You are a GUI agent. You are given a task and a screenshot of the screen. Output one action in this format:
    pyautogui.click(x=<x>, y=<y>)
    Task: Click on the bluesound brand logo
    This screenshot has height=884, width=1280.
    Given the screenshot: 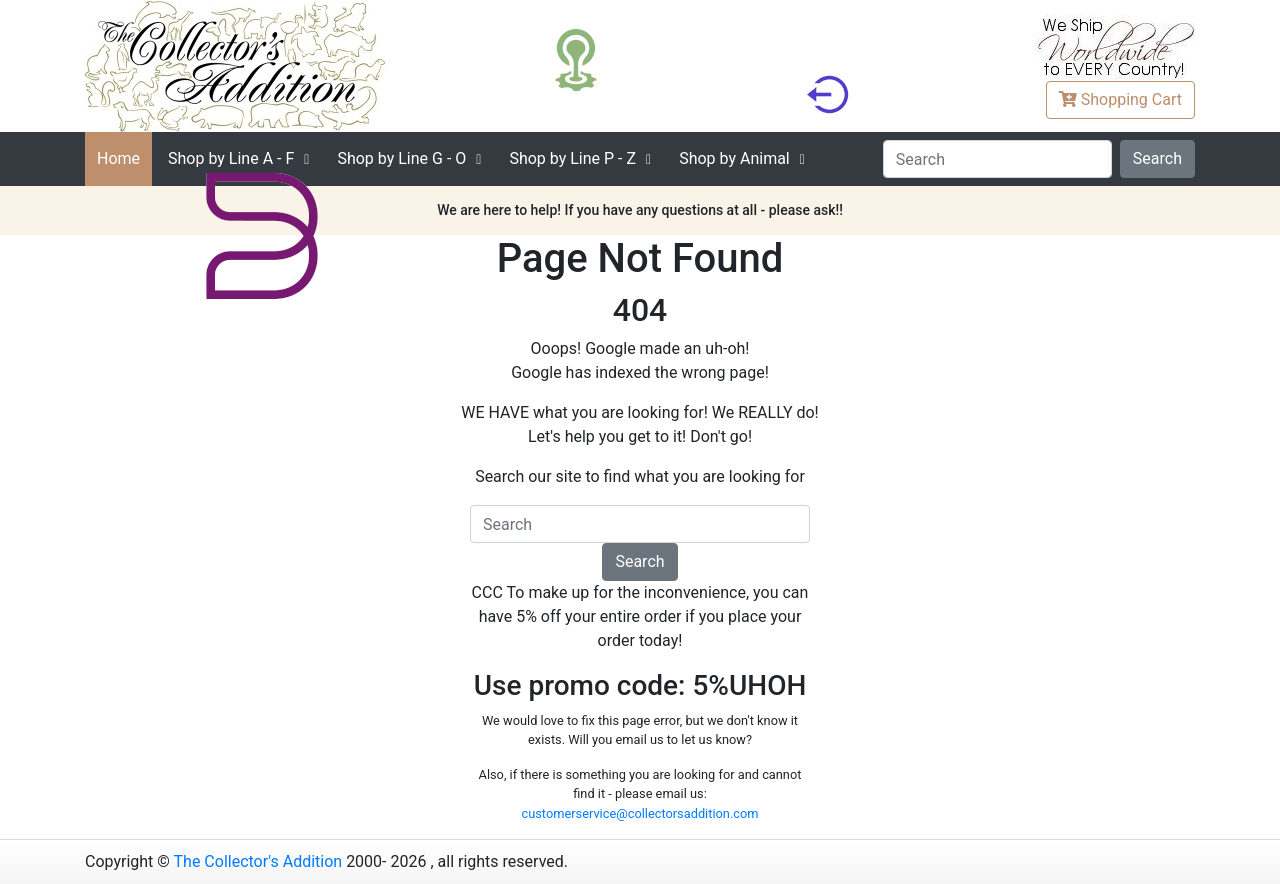 What is the action you would take?
    pyautogui.click(x=262, y=236)
    